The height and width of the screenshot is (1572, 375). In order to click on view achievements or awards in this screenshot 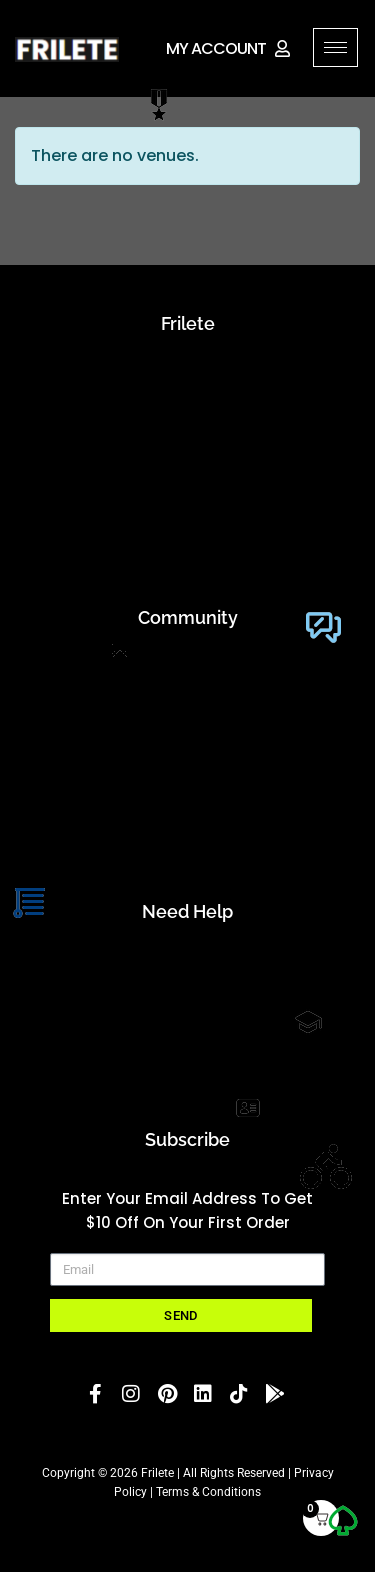, I will do `click(159, 105)`.